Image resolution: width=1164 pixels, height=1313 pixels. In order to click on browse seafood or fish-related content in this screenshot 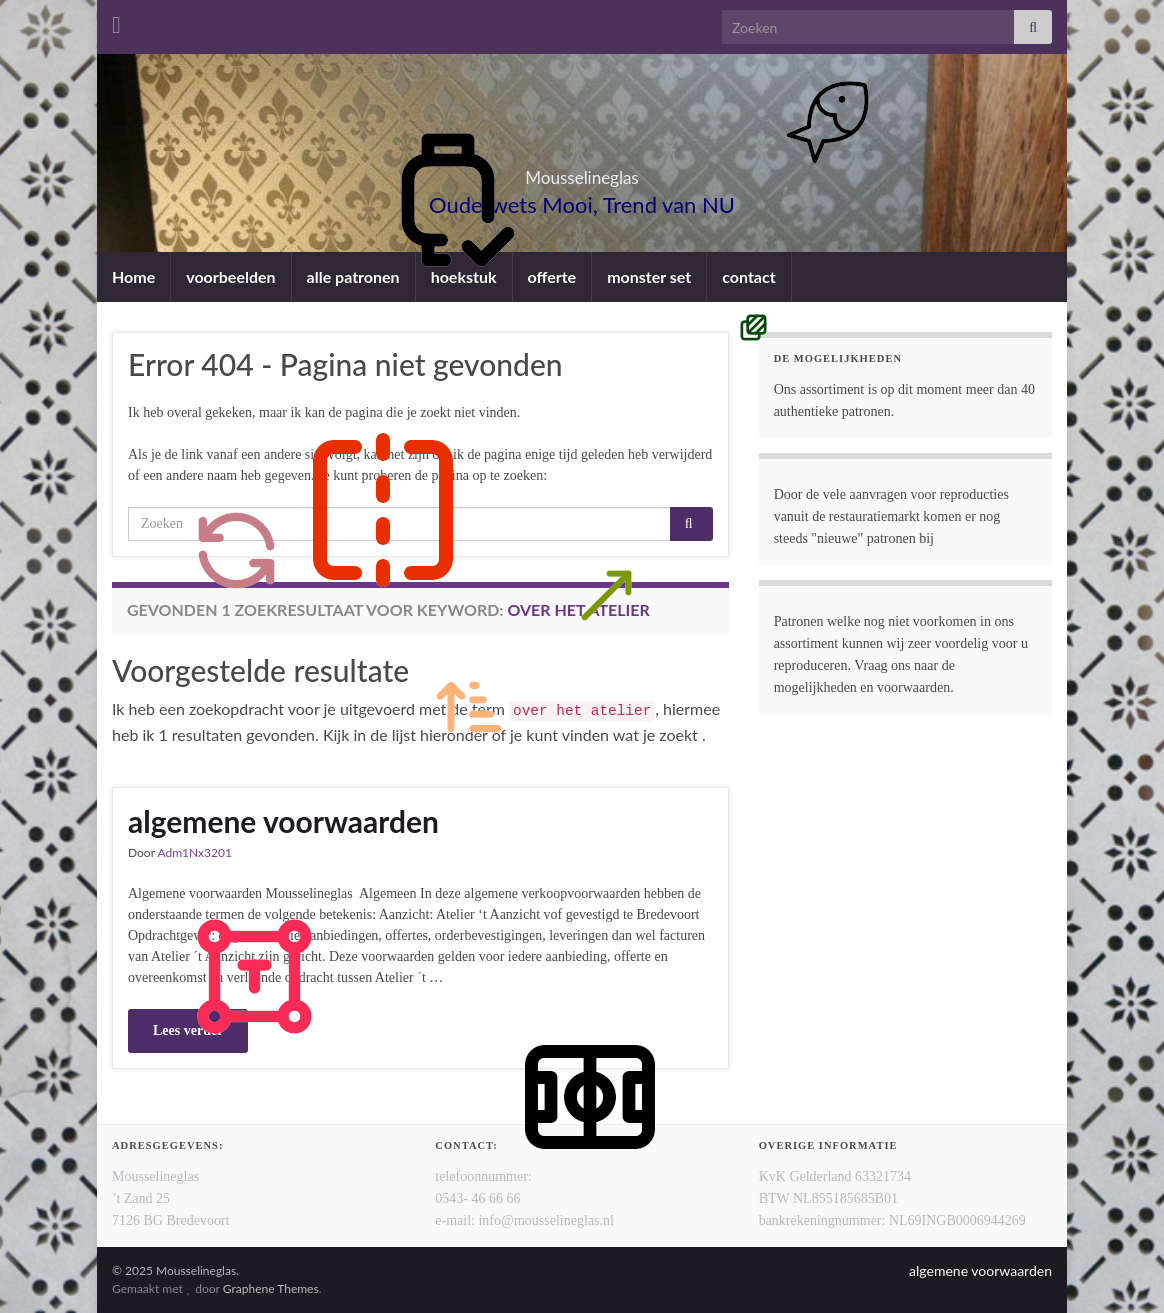, I will do `click(832, 118)`.